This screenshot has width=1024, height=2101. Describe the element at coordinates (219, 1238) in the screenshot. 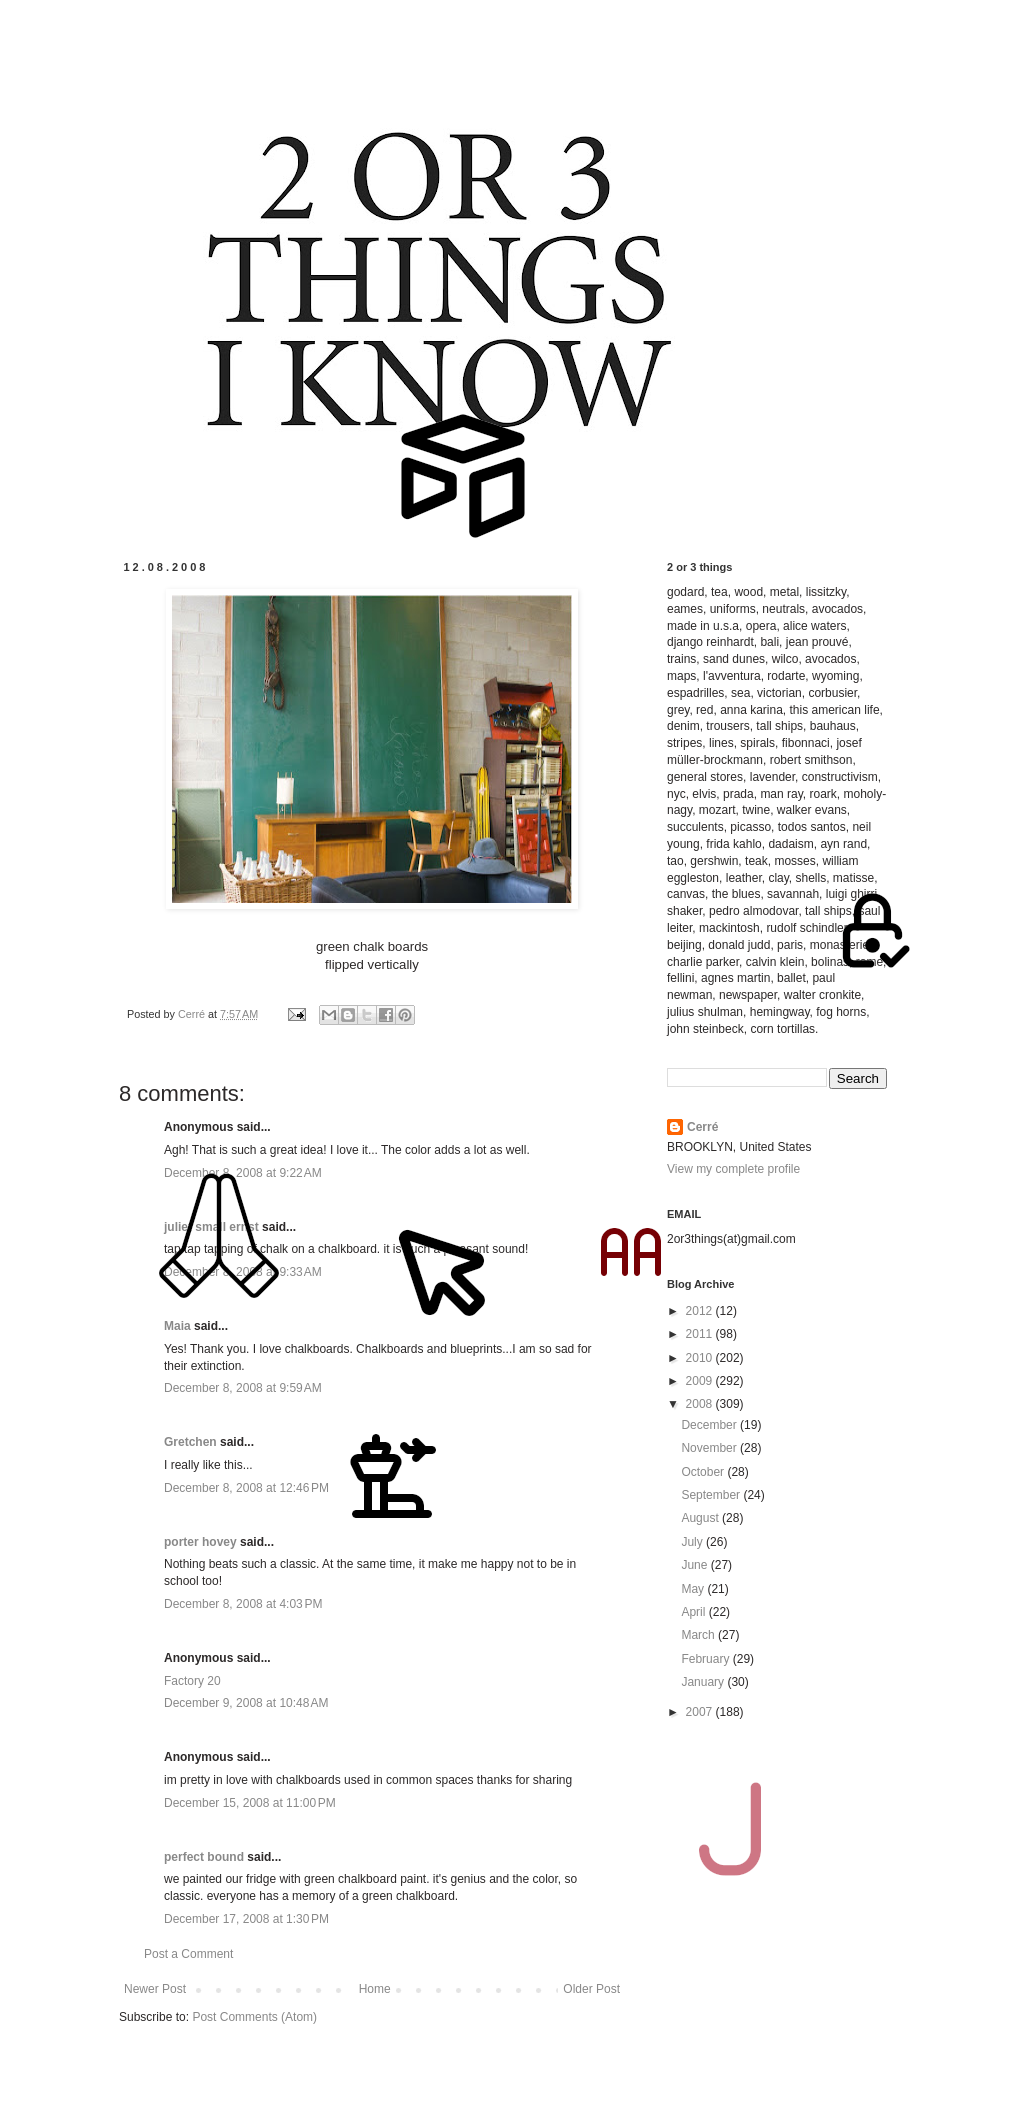

I see `express gratitude or thanks` at that location.